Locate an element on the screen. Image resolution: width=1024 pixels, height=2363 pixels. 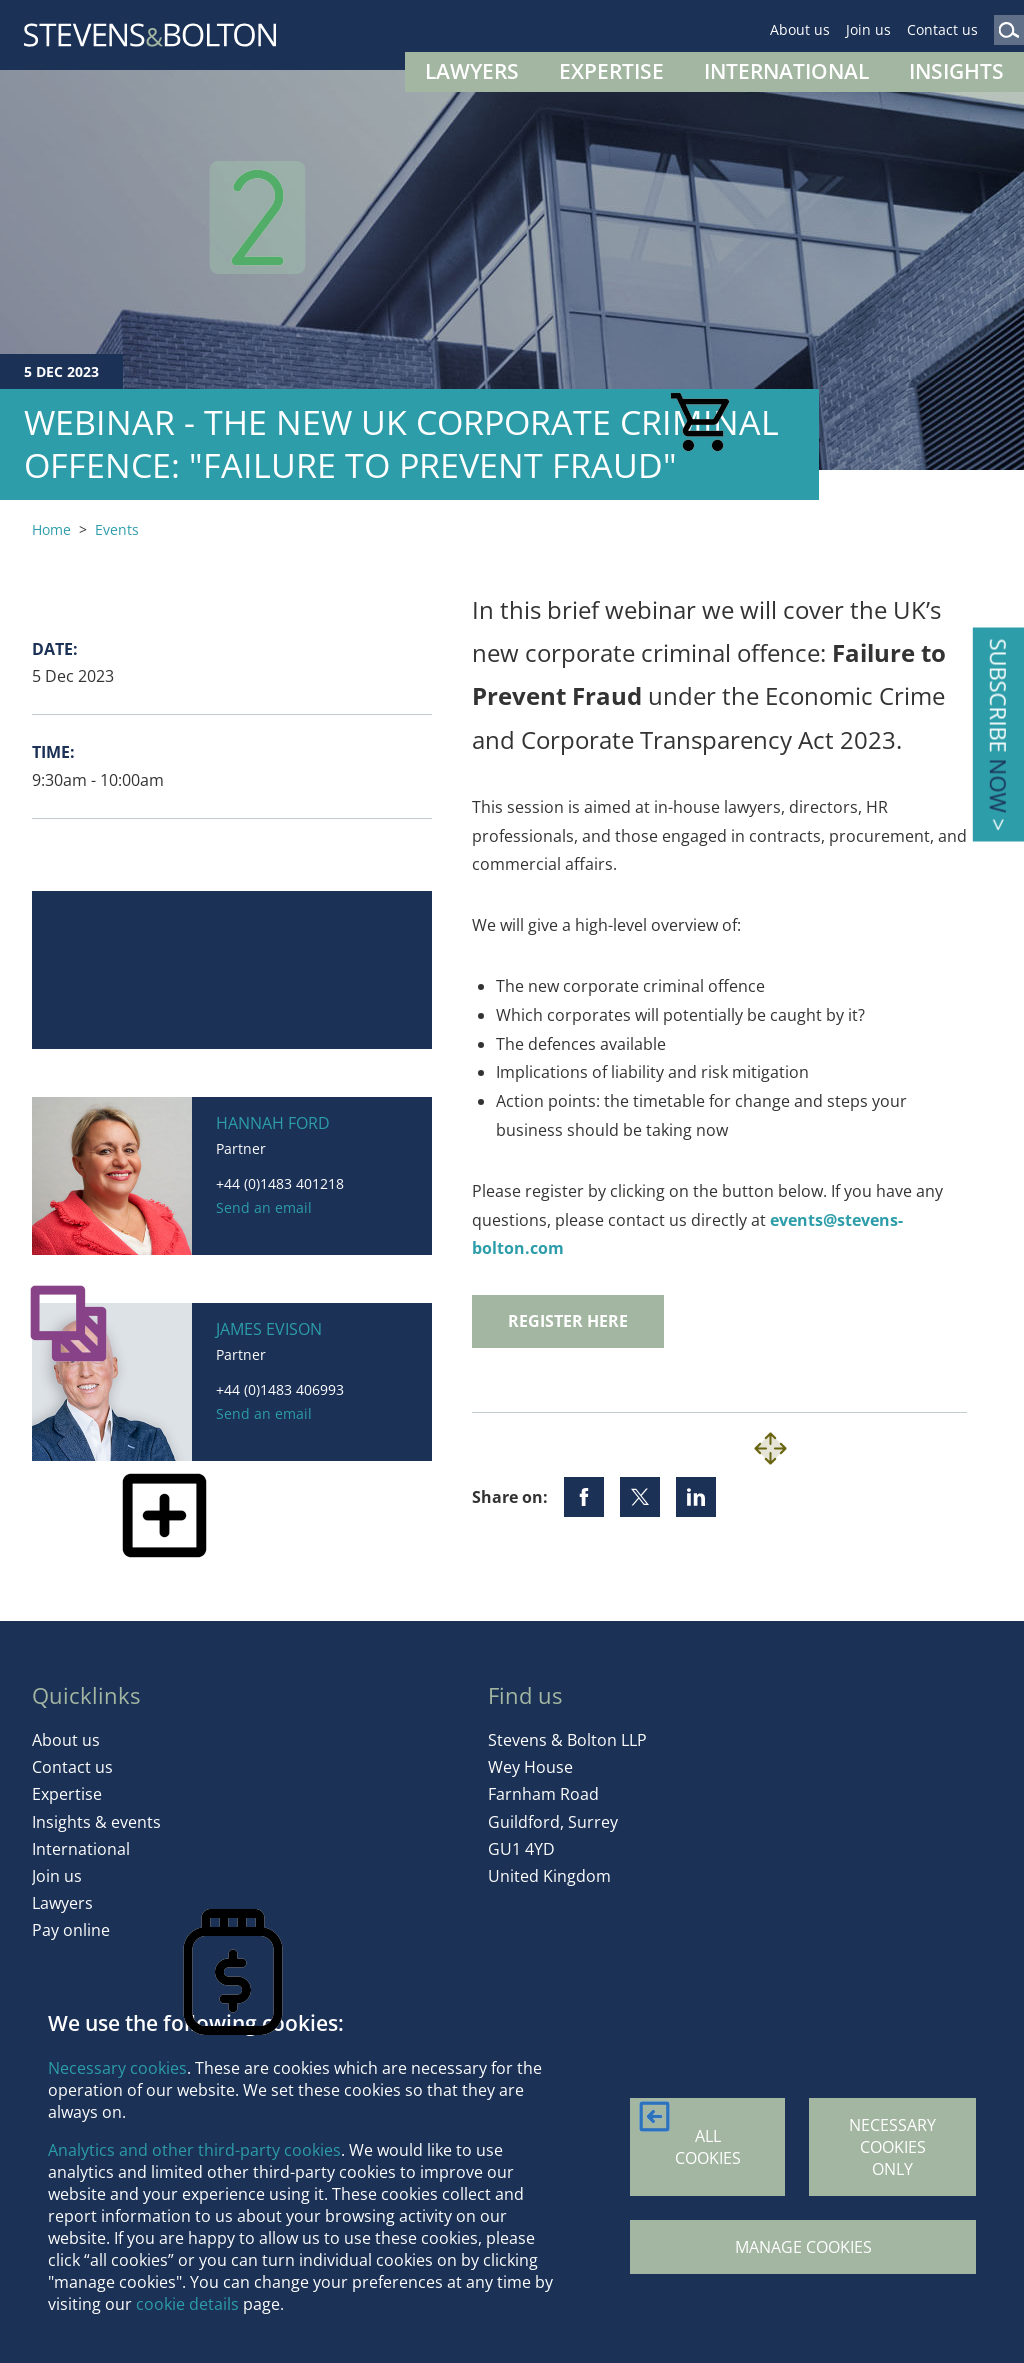
go back to the previous screen is located at coordinates (654, 2116).